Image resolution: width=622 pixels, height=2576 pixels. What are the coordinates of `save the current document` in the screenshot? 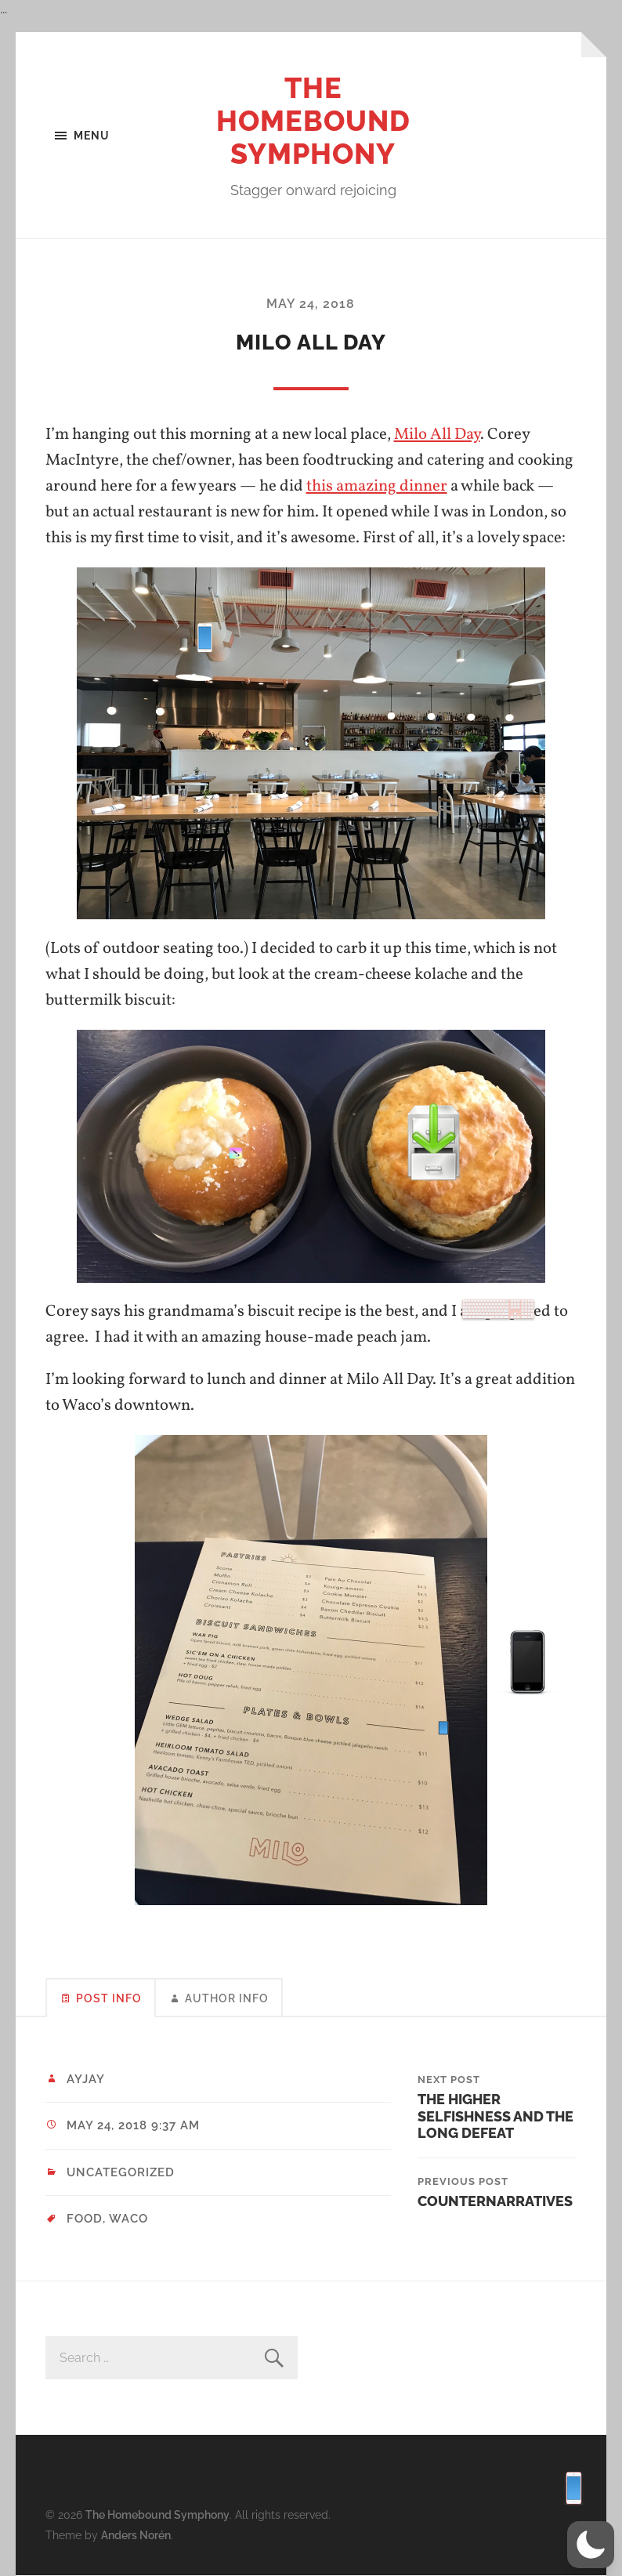 It's located at (433, 1143).